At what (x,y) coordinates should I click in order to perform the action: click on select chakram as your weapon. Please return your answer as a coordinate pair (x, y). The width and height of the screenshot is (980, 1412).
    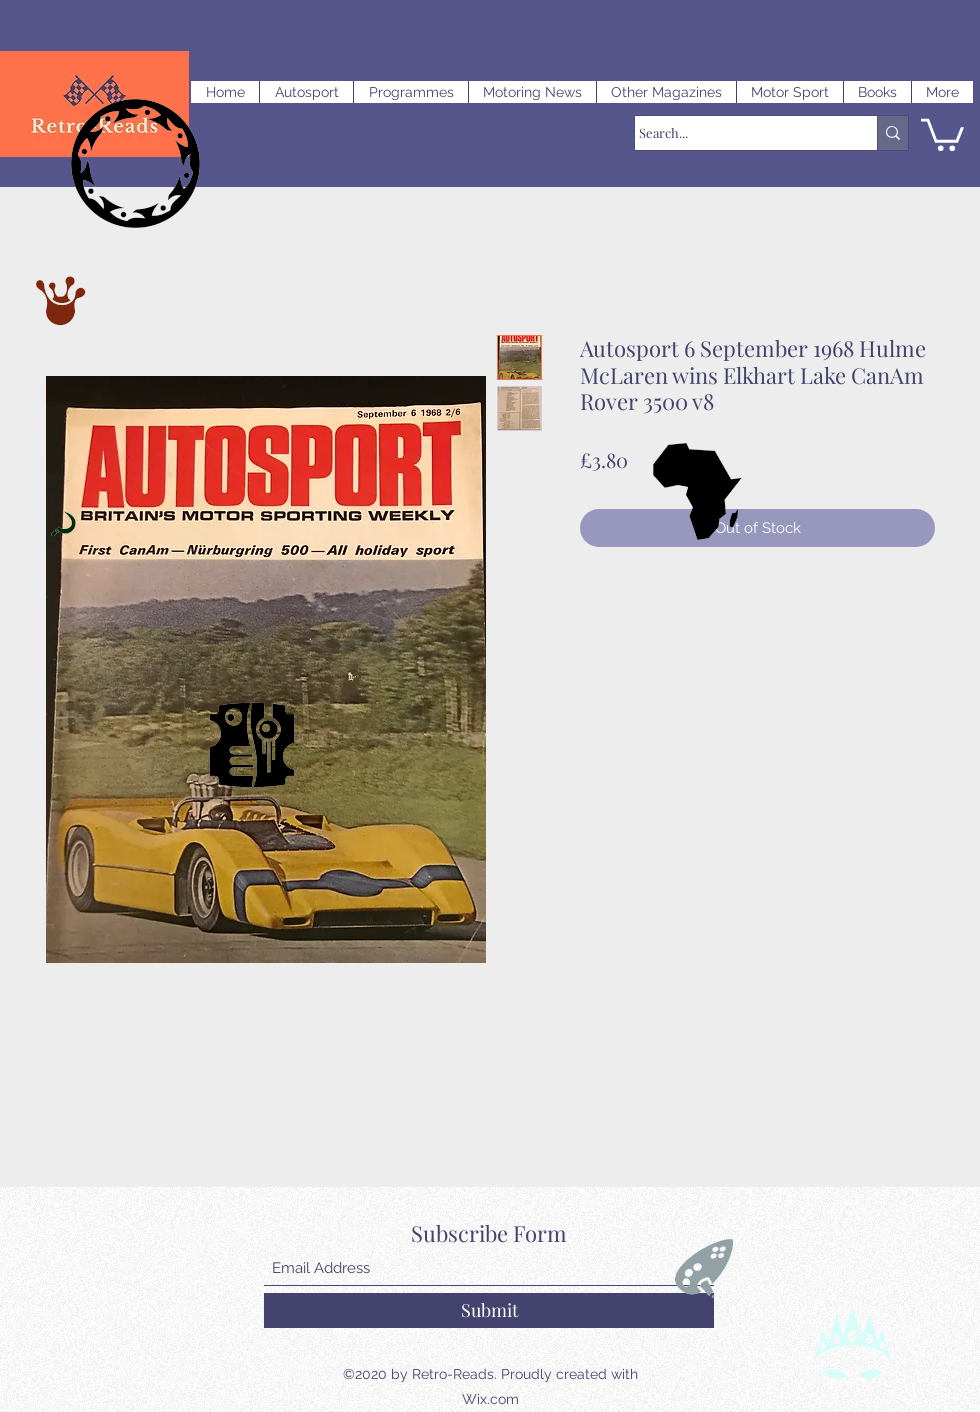
    Looking at the image, I should click on (135, 163).